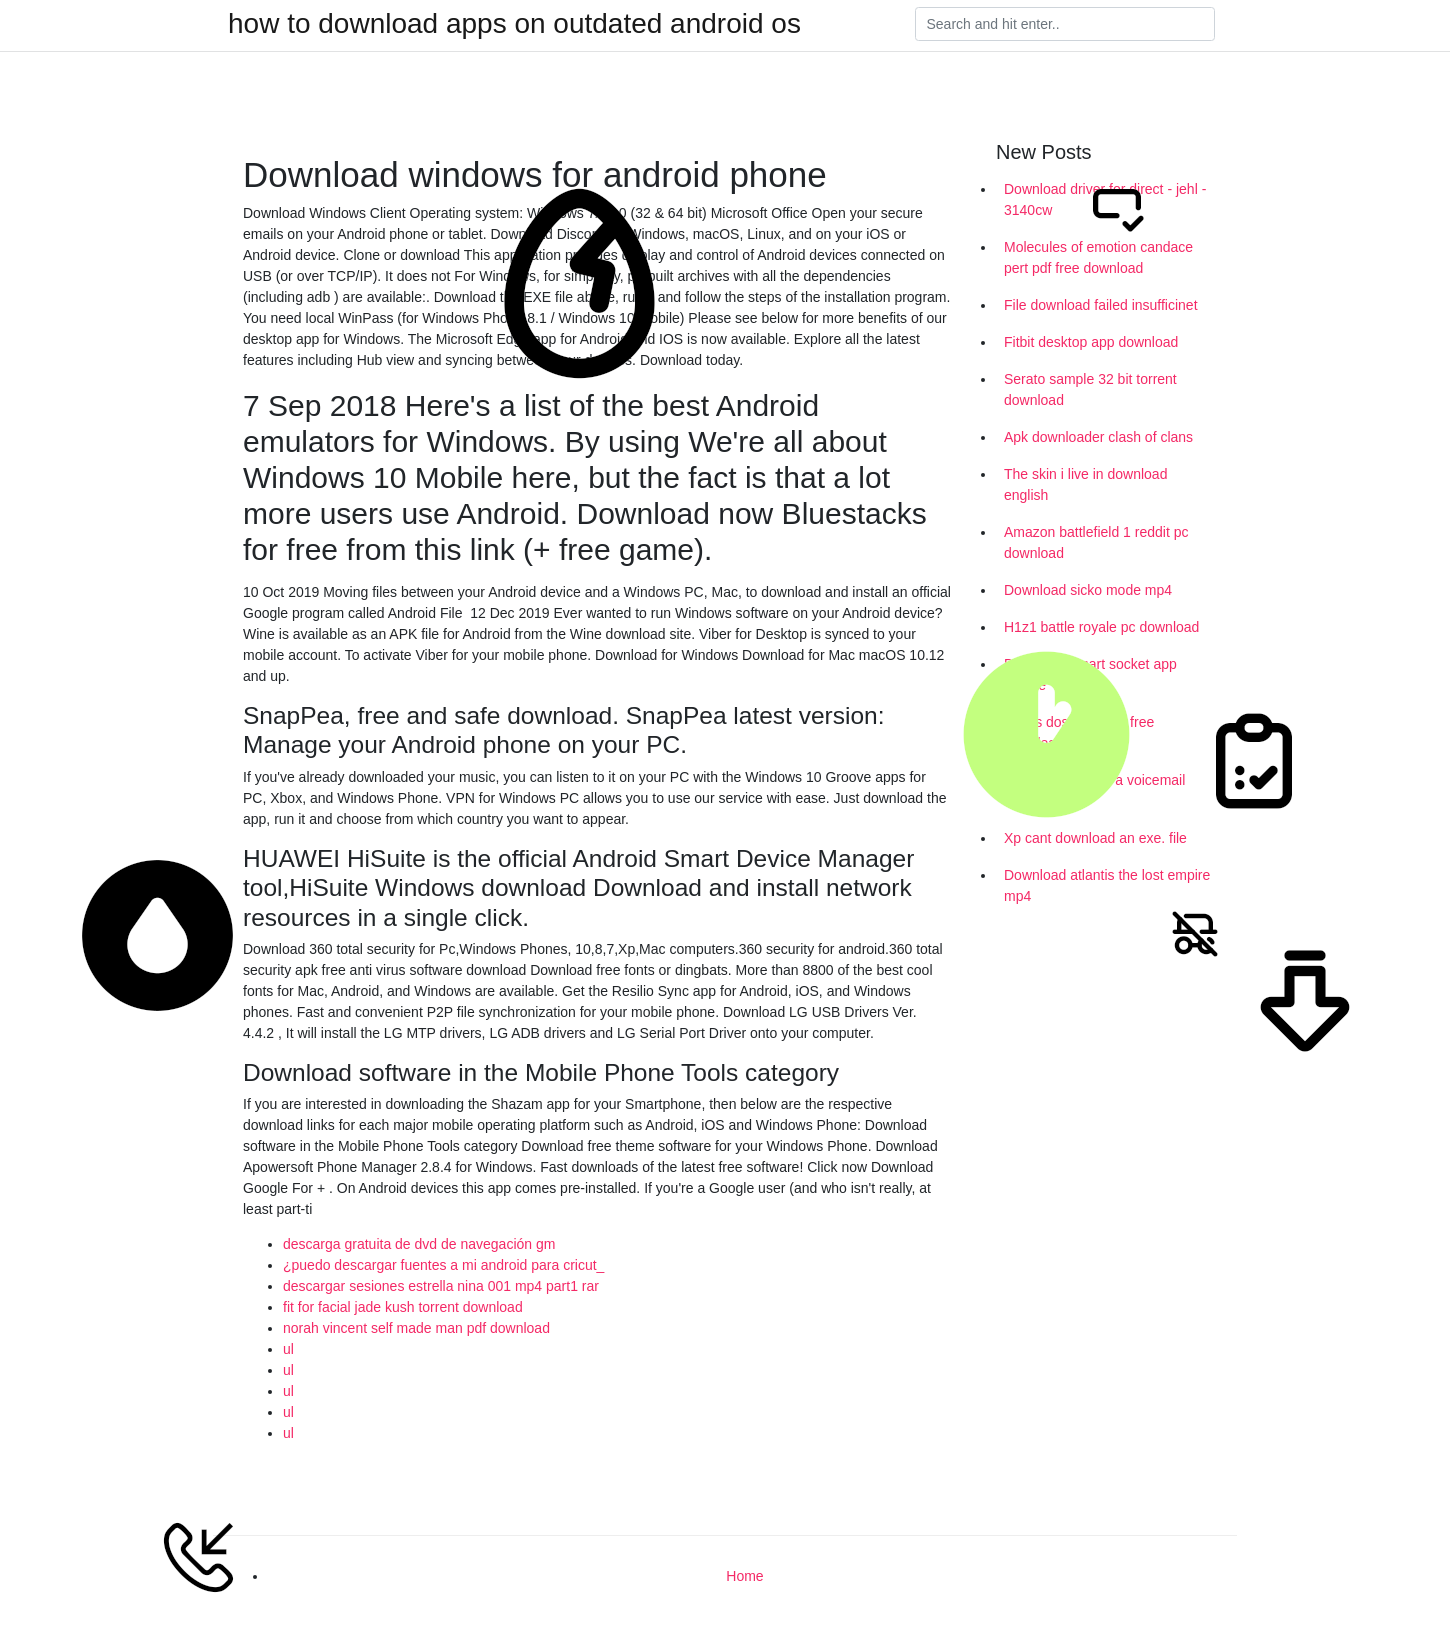 The width and height of the screenshot is (1450, 1631). What do you see at coordinates (1254, 761) in the screenshot?
I see `view health checkup results` at bounding box center [1254, 761].